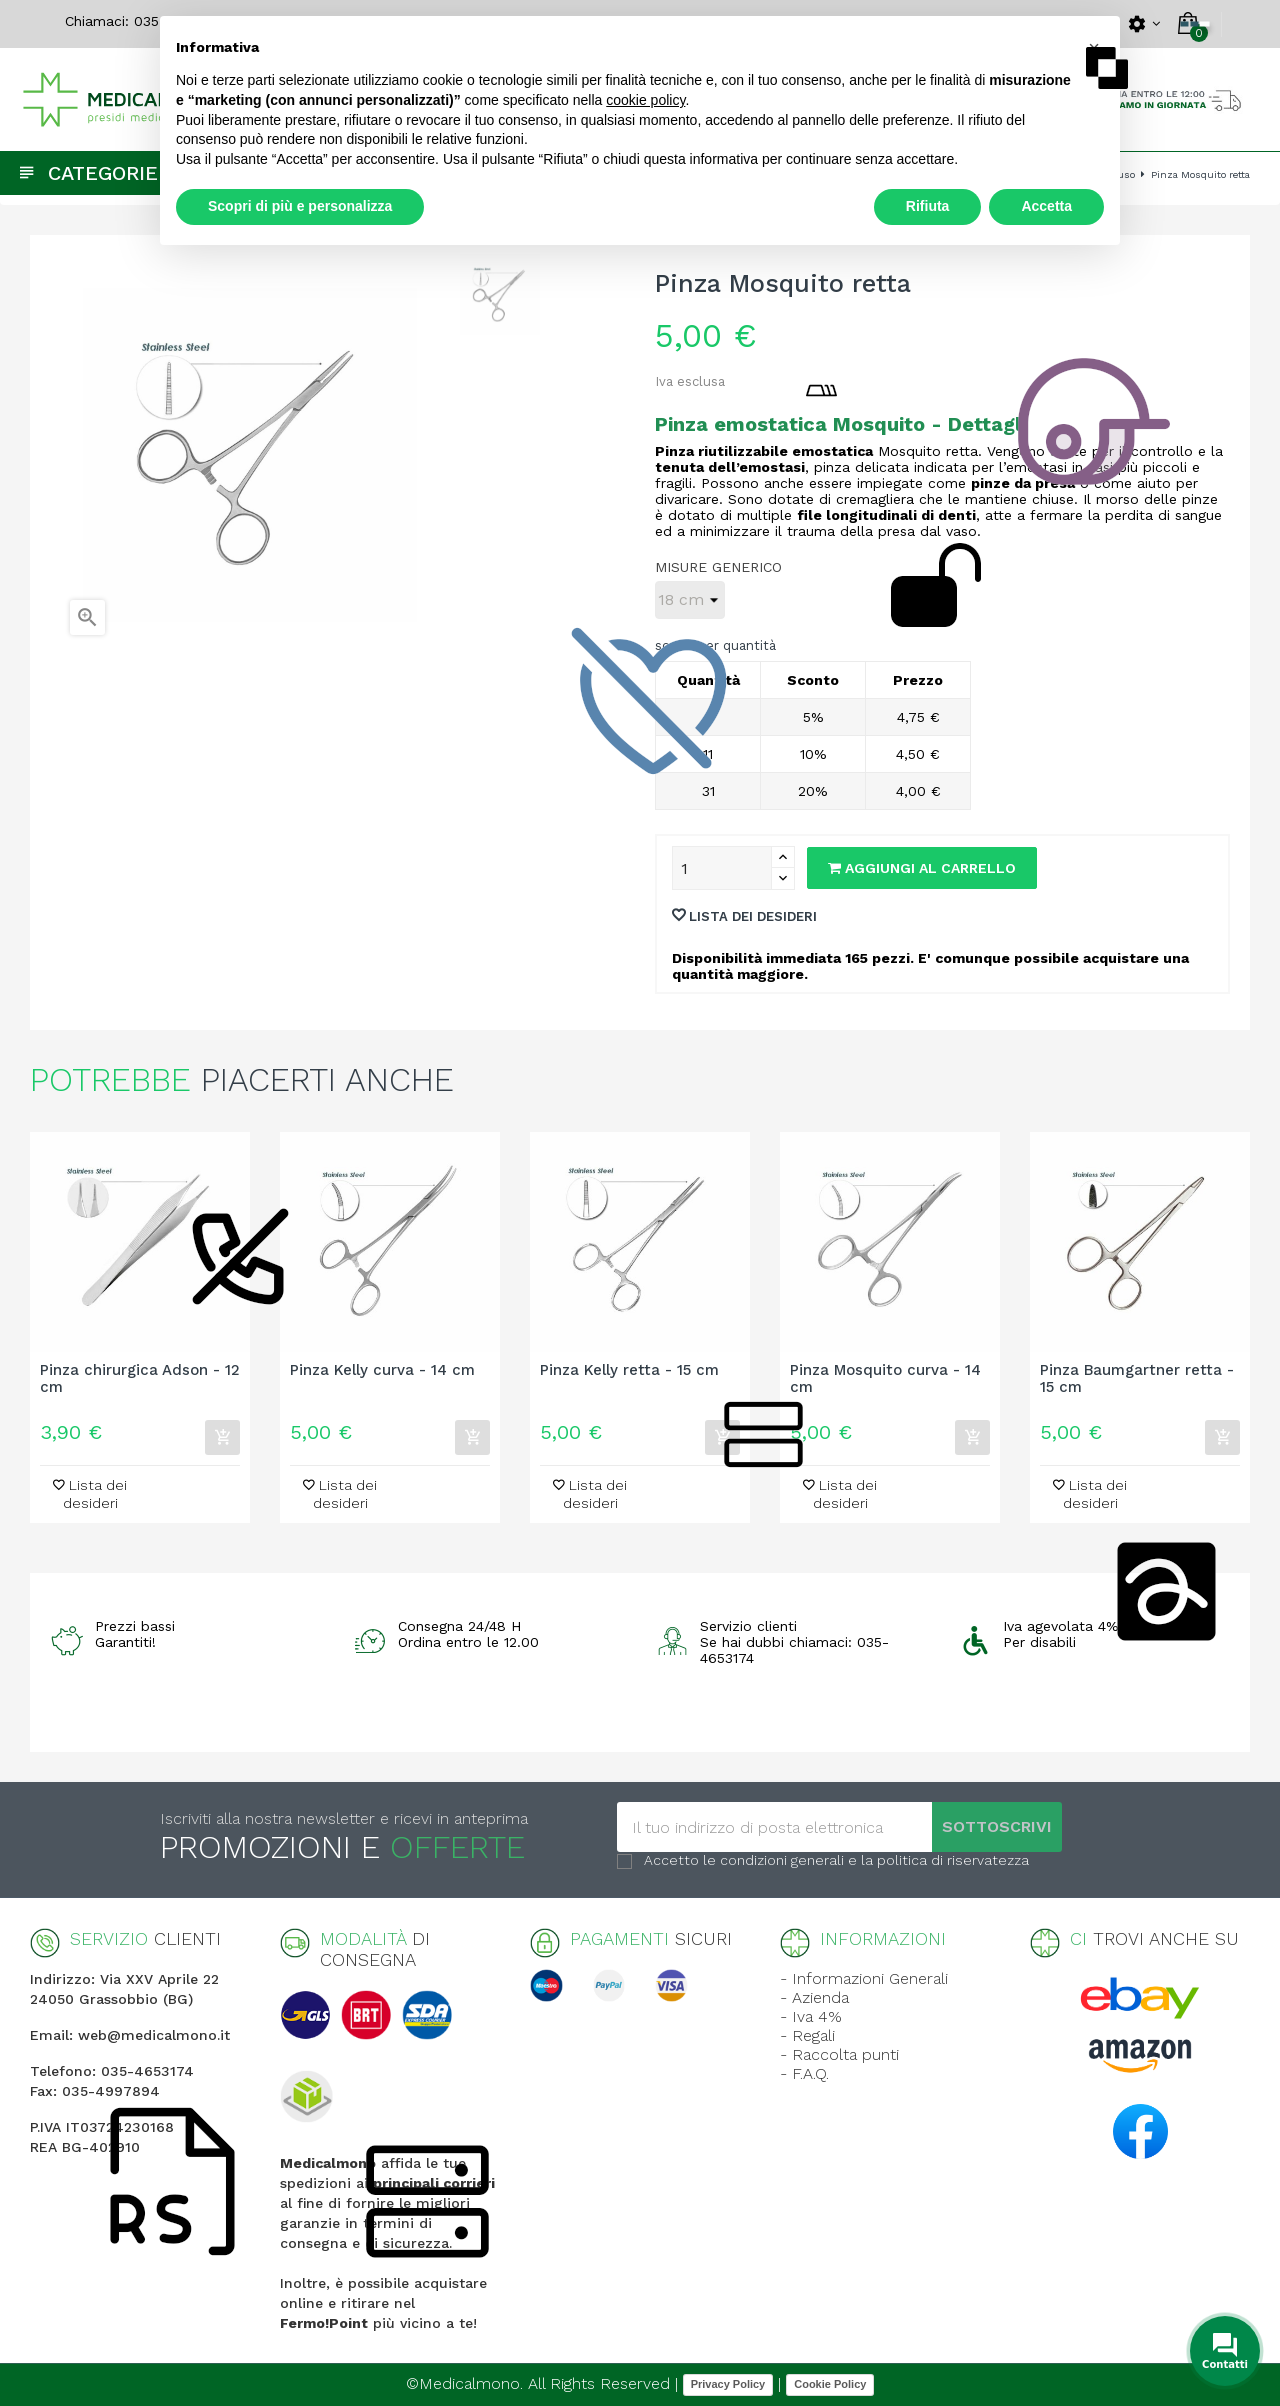  I want to click on access storage or server settings, so click(427, 2201).